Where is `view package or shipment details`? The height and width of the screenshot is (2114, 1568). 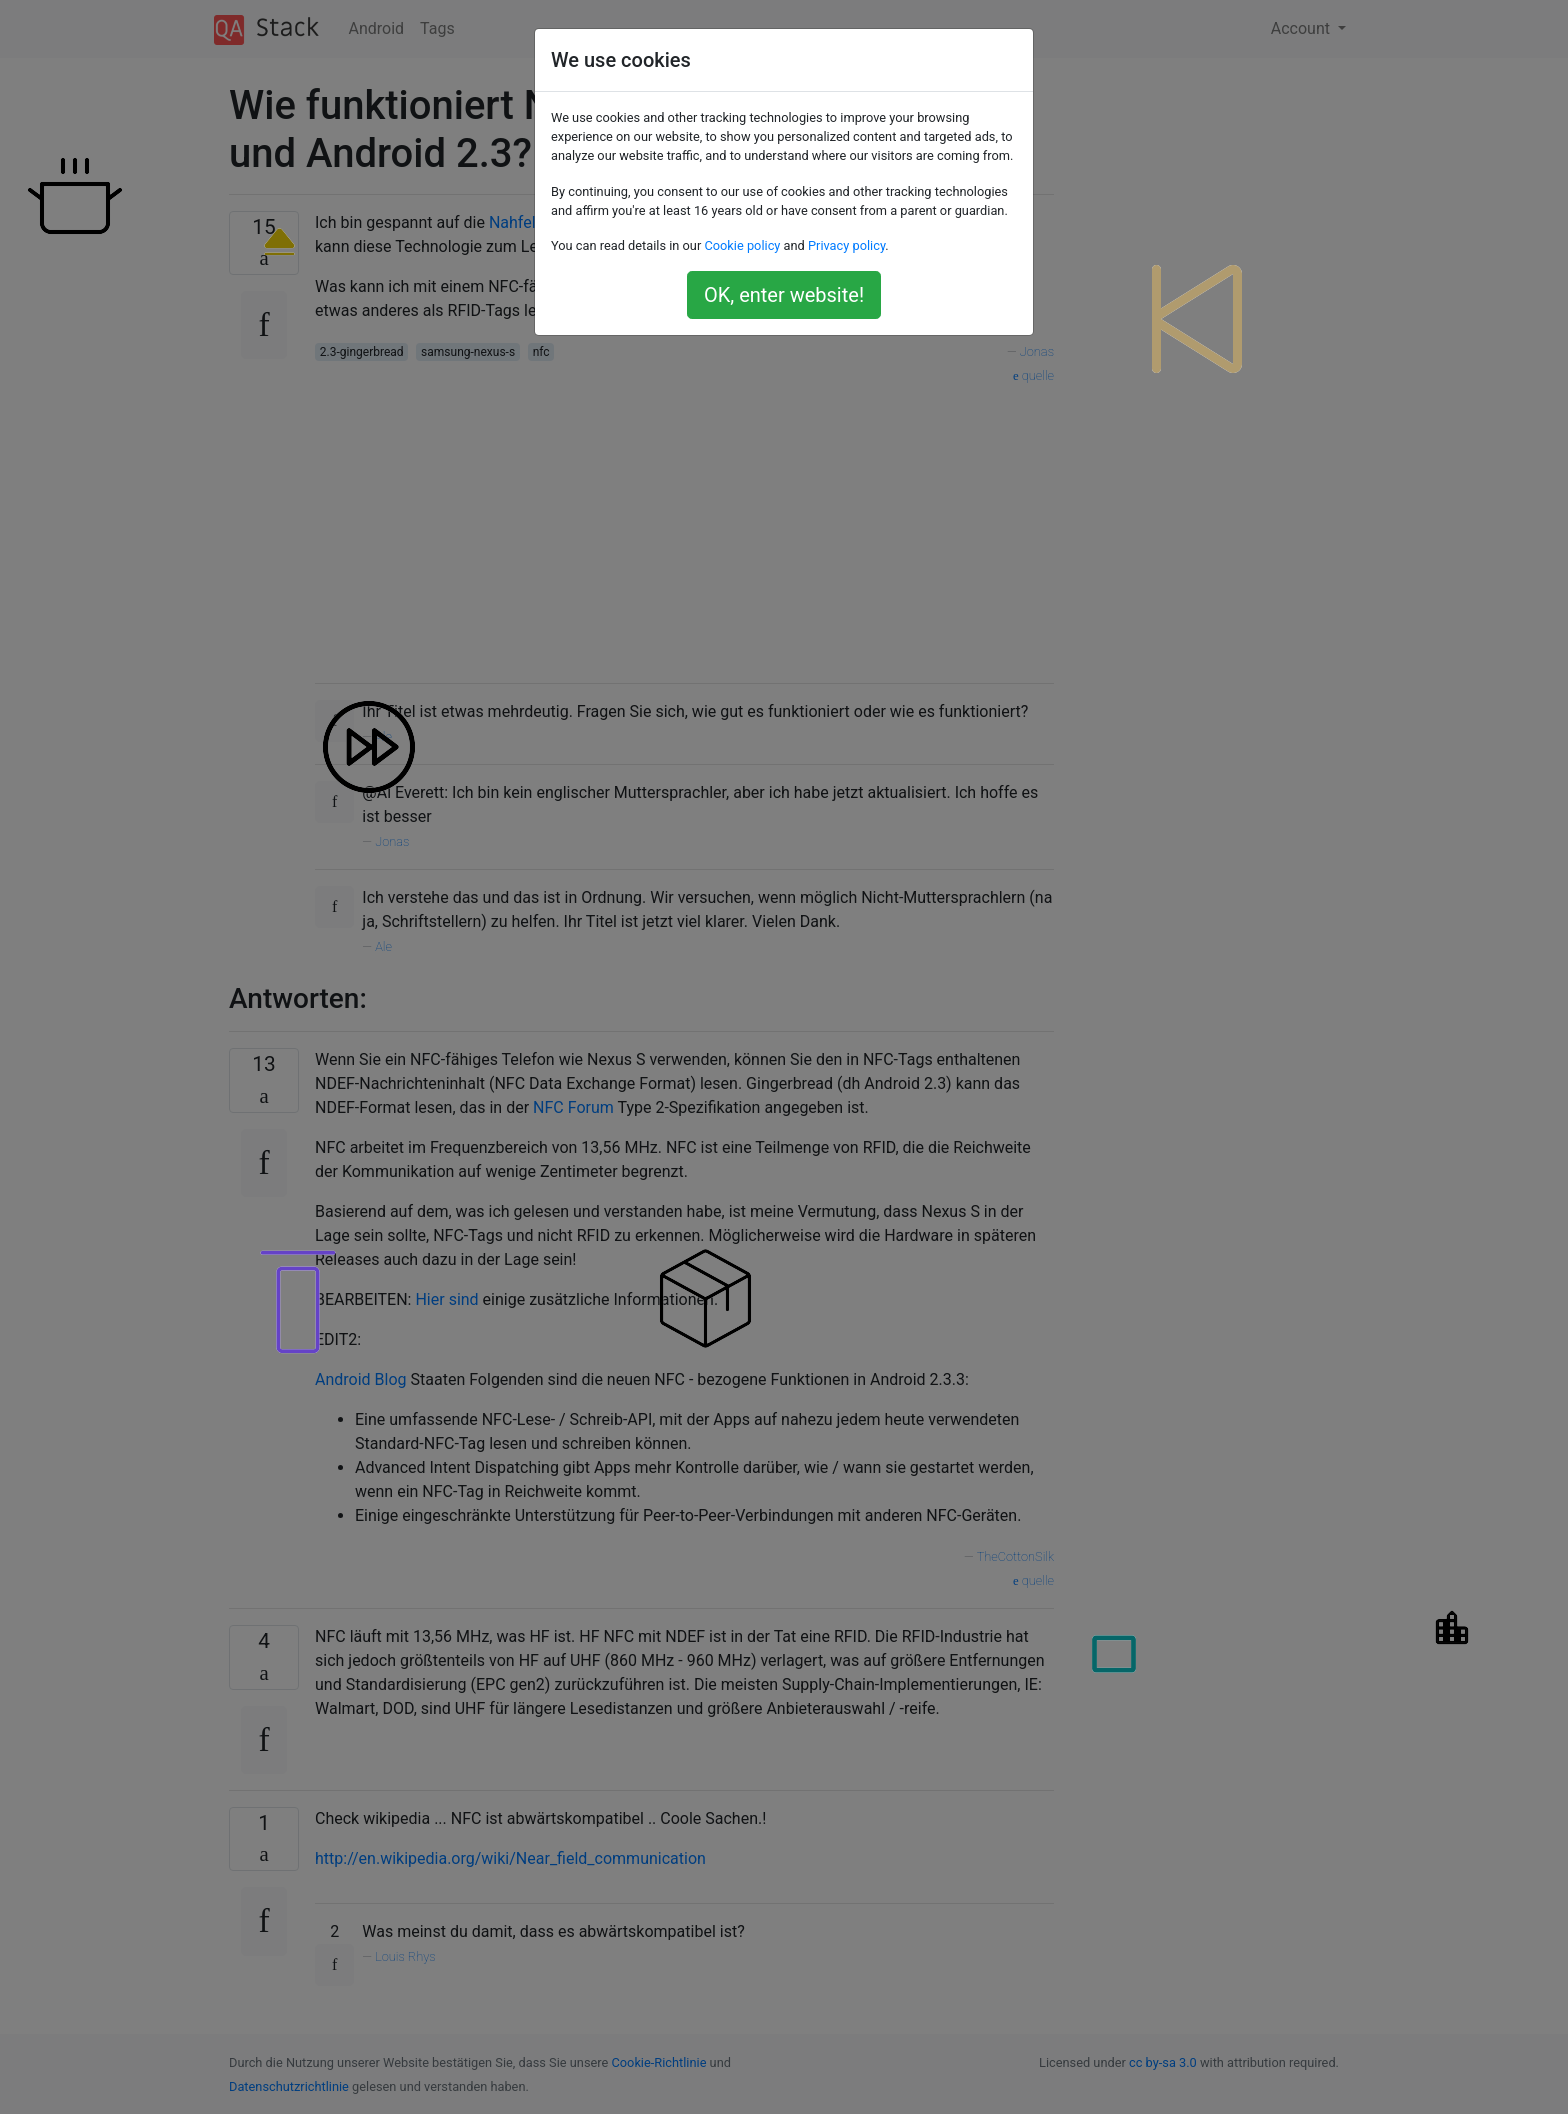
view package or shipment details is located at coordinates (705, 1298).